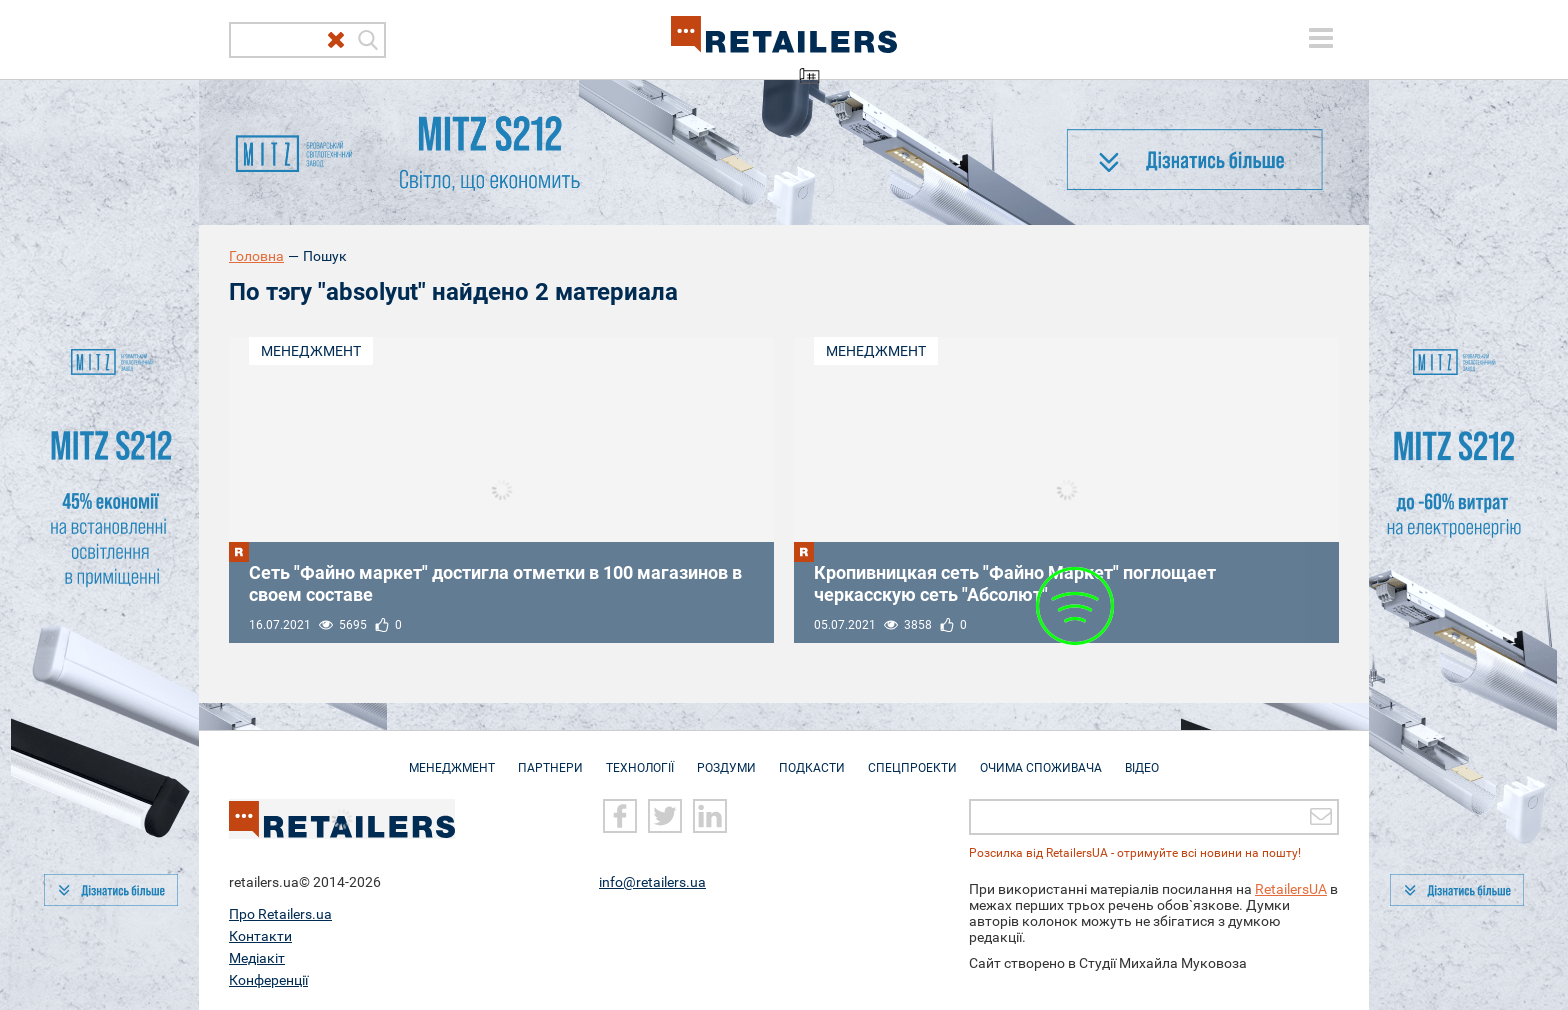  Describe the element at coordinates (809, 76) in the screenshot. I see `view project blueprints or technical plans` at that location.